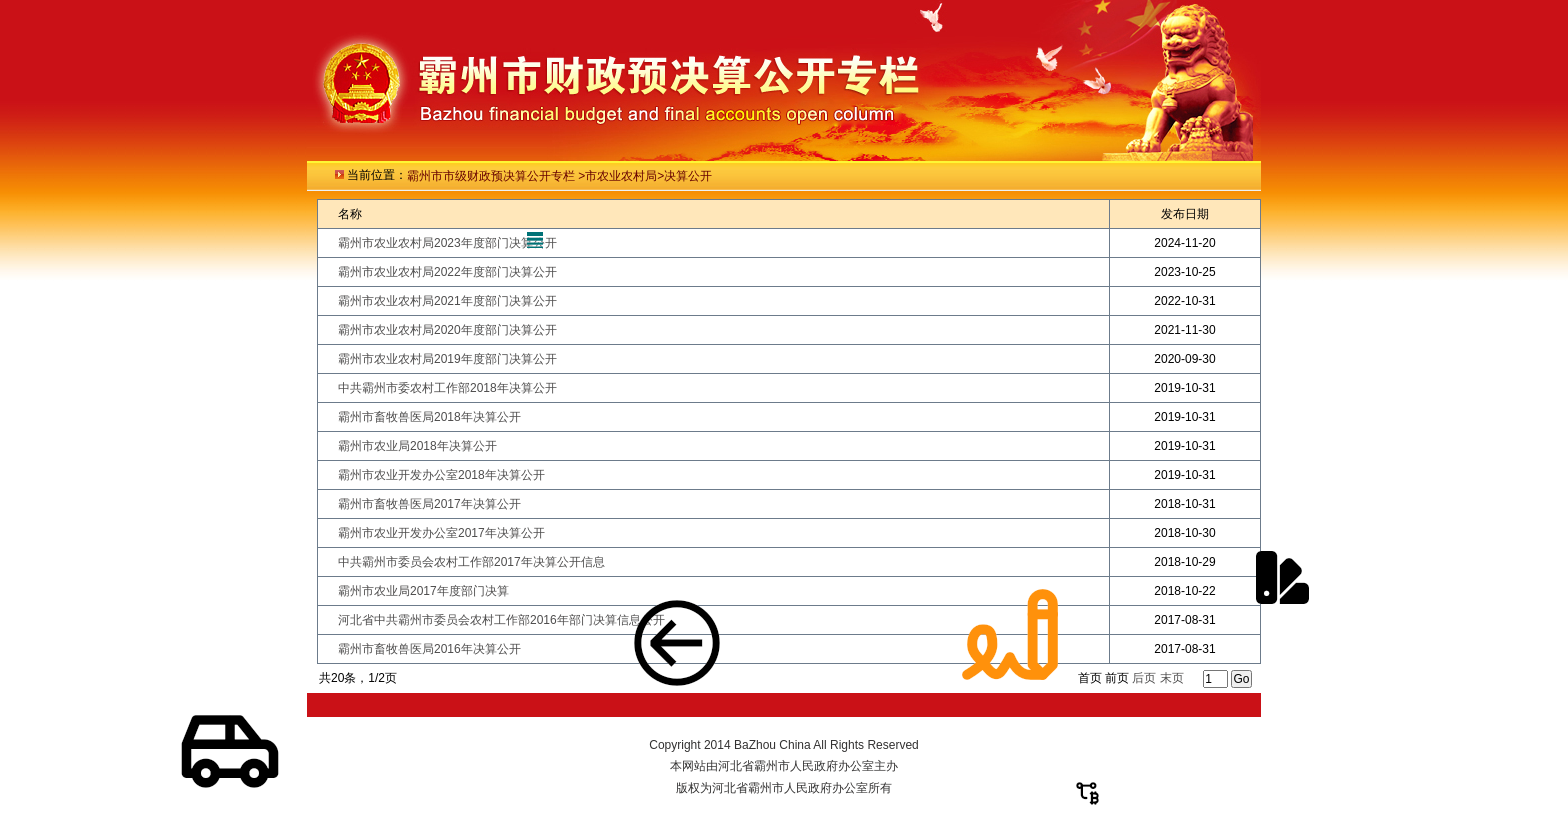 Image resolution: width=1568 pixels, height=817 pixels. I want to click on go back to the previous page, so click(677, 643).